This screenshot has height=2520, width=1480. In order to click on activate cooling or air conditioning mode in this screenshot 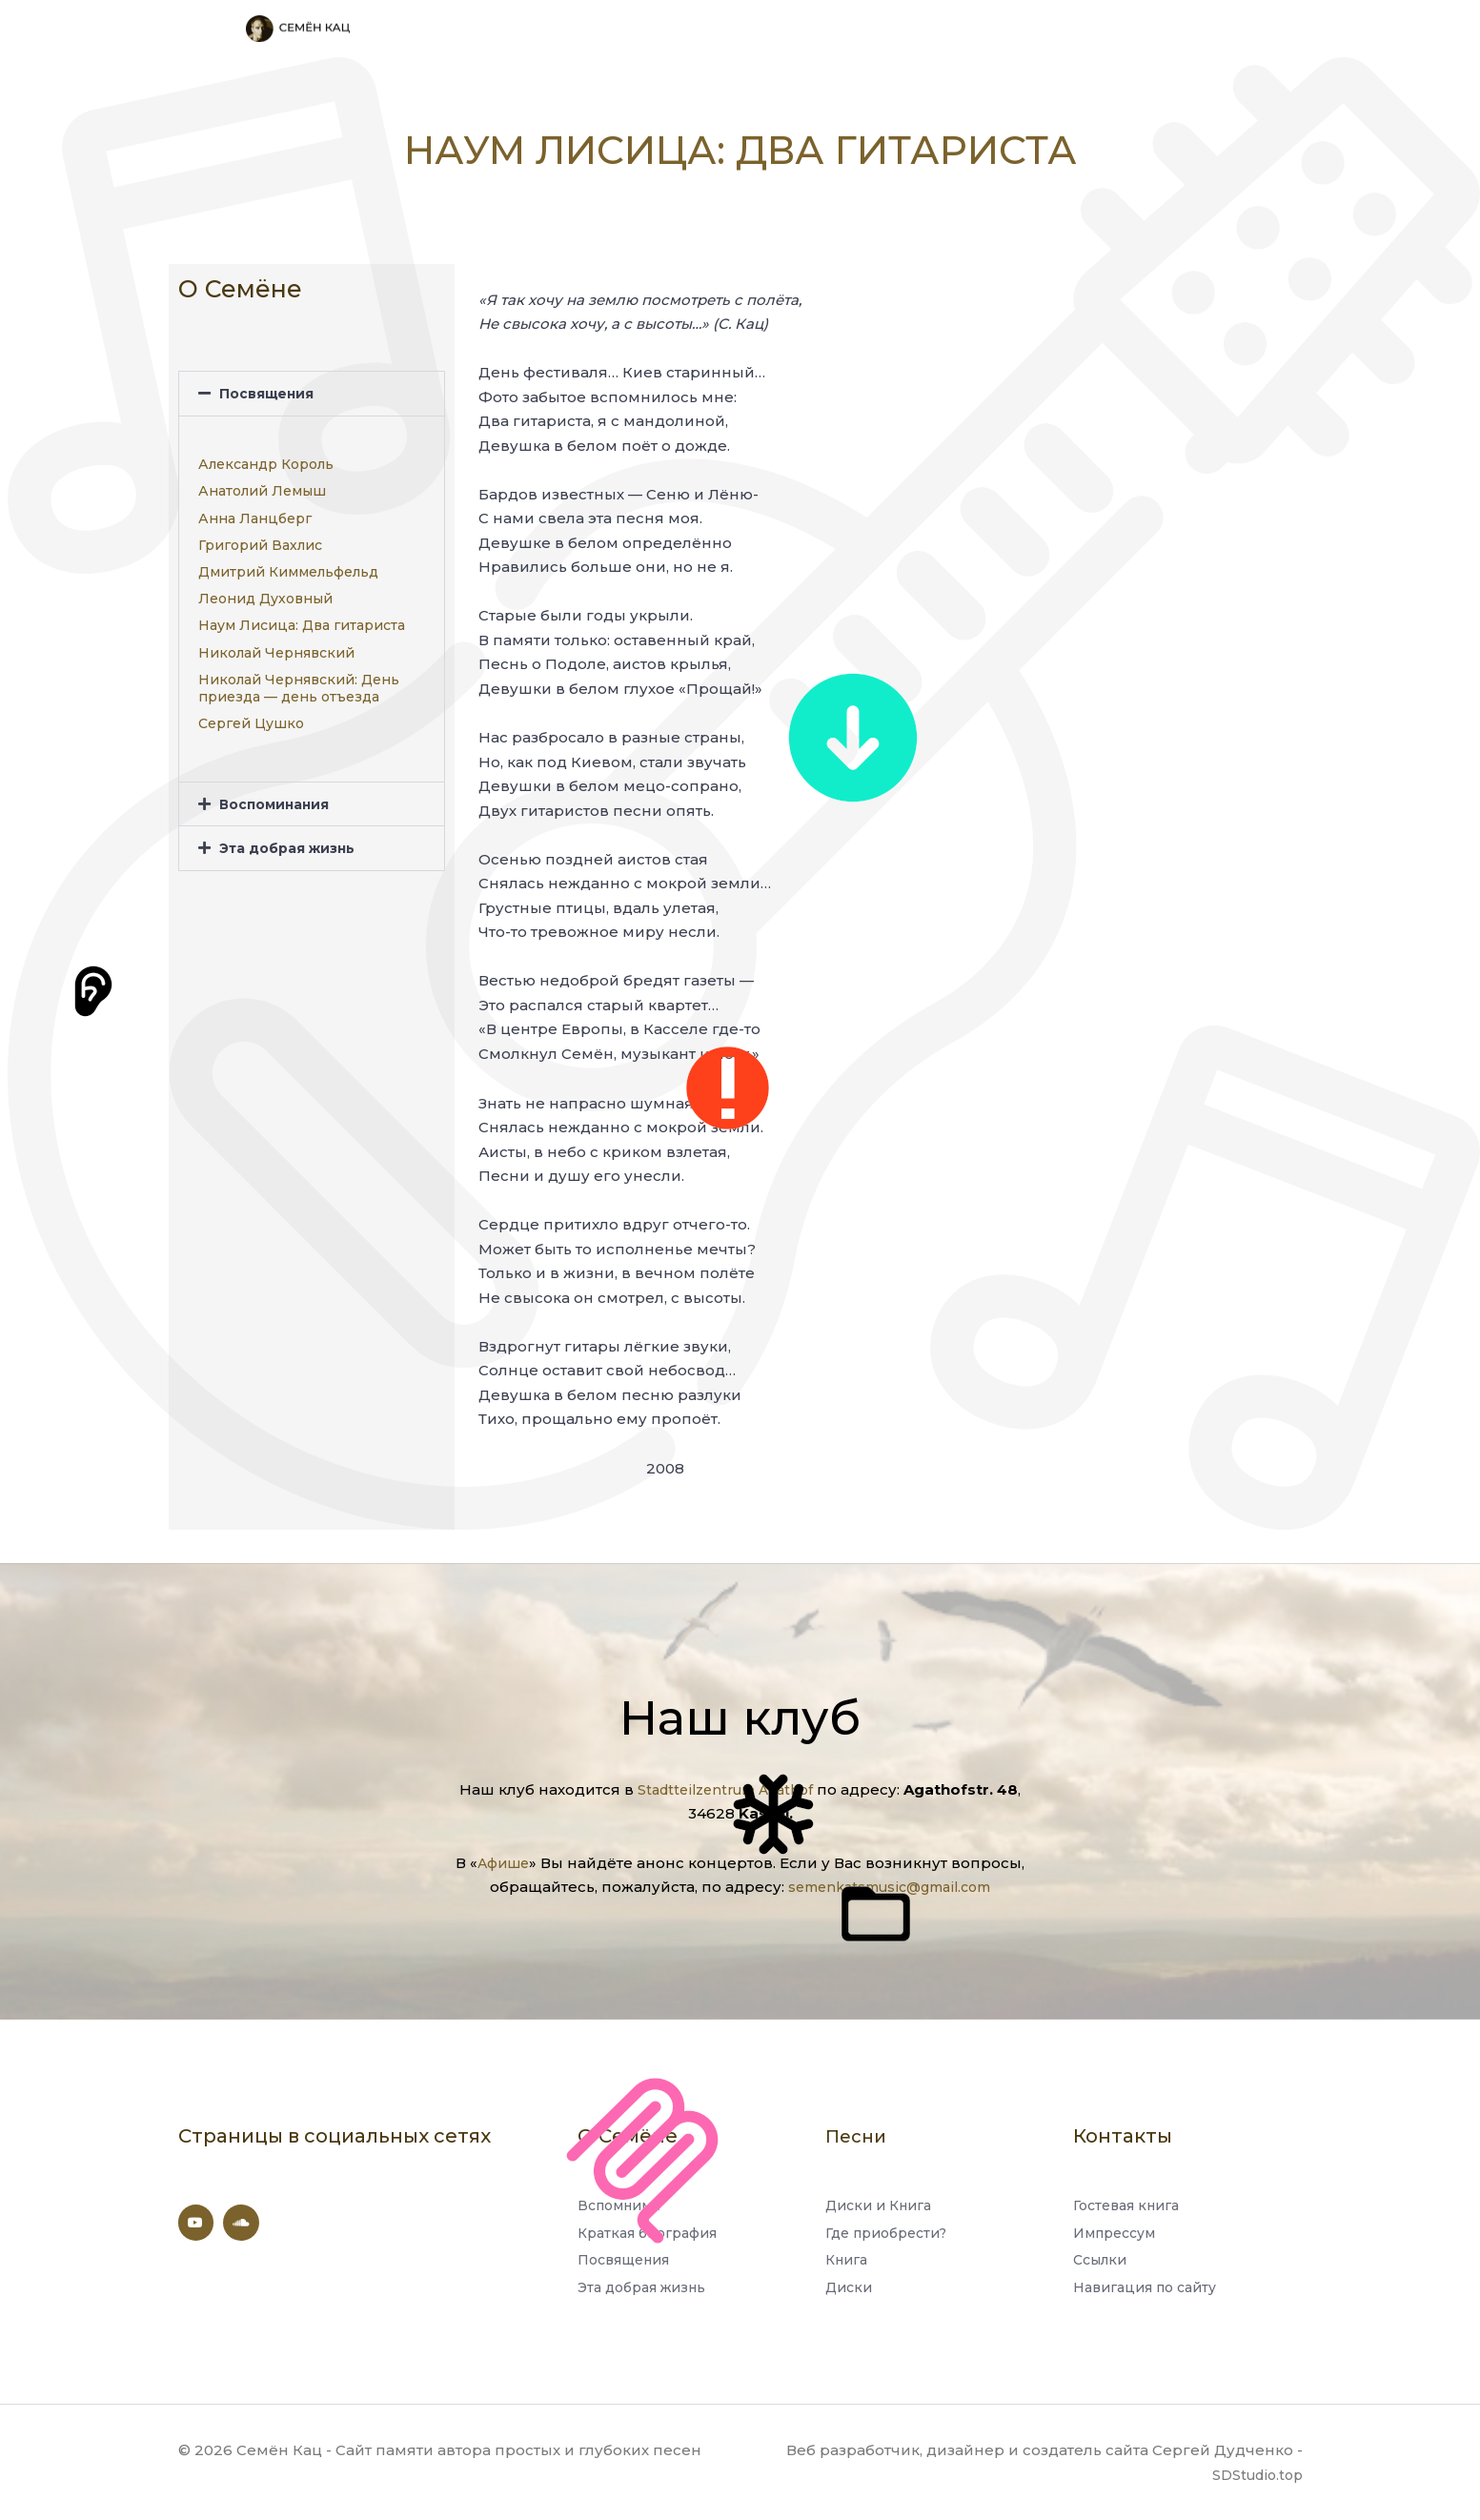, I will do `click(773, 1814)`.